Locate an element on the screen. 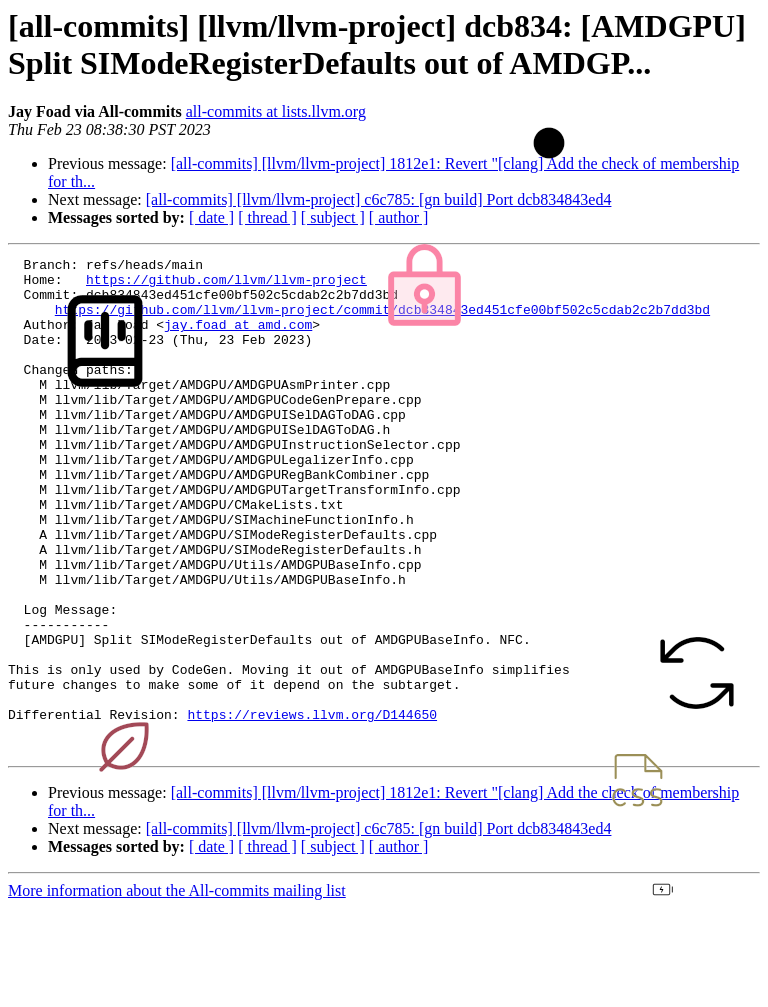  refresh or reload content is located at coordinates (697, 673).